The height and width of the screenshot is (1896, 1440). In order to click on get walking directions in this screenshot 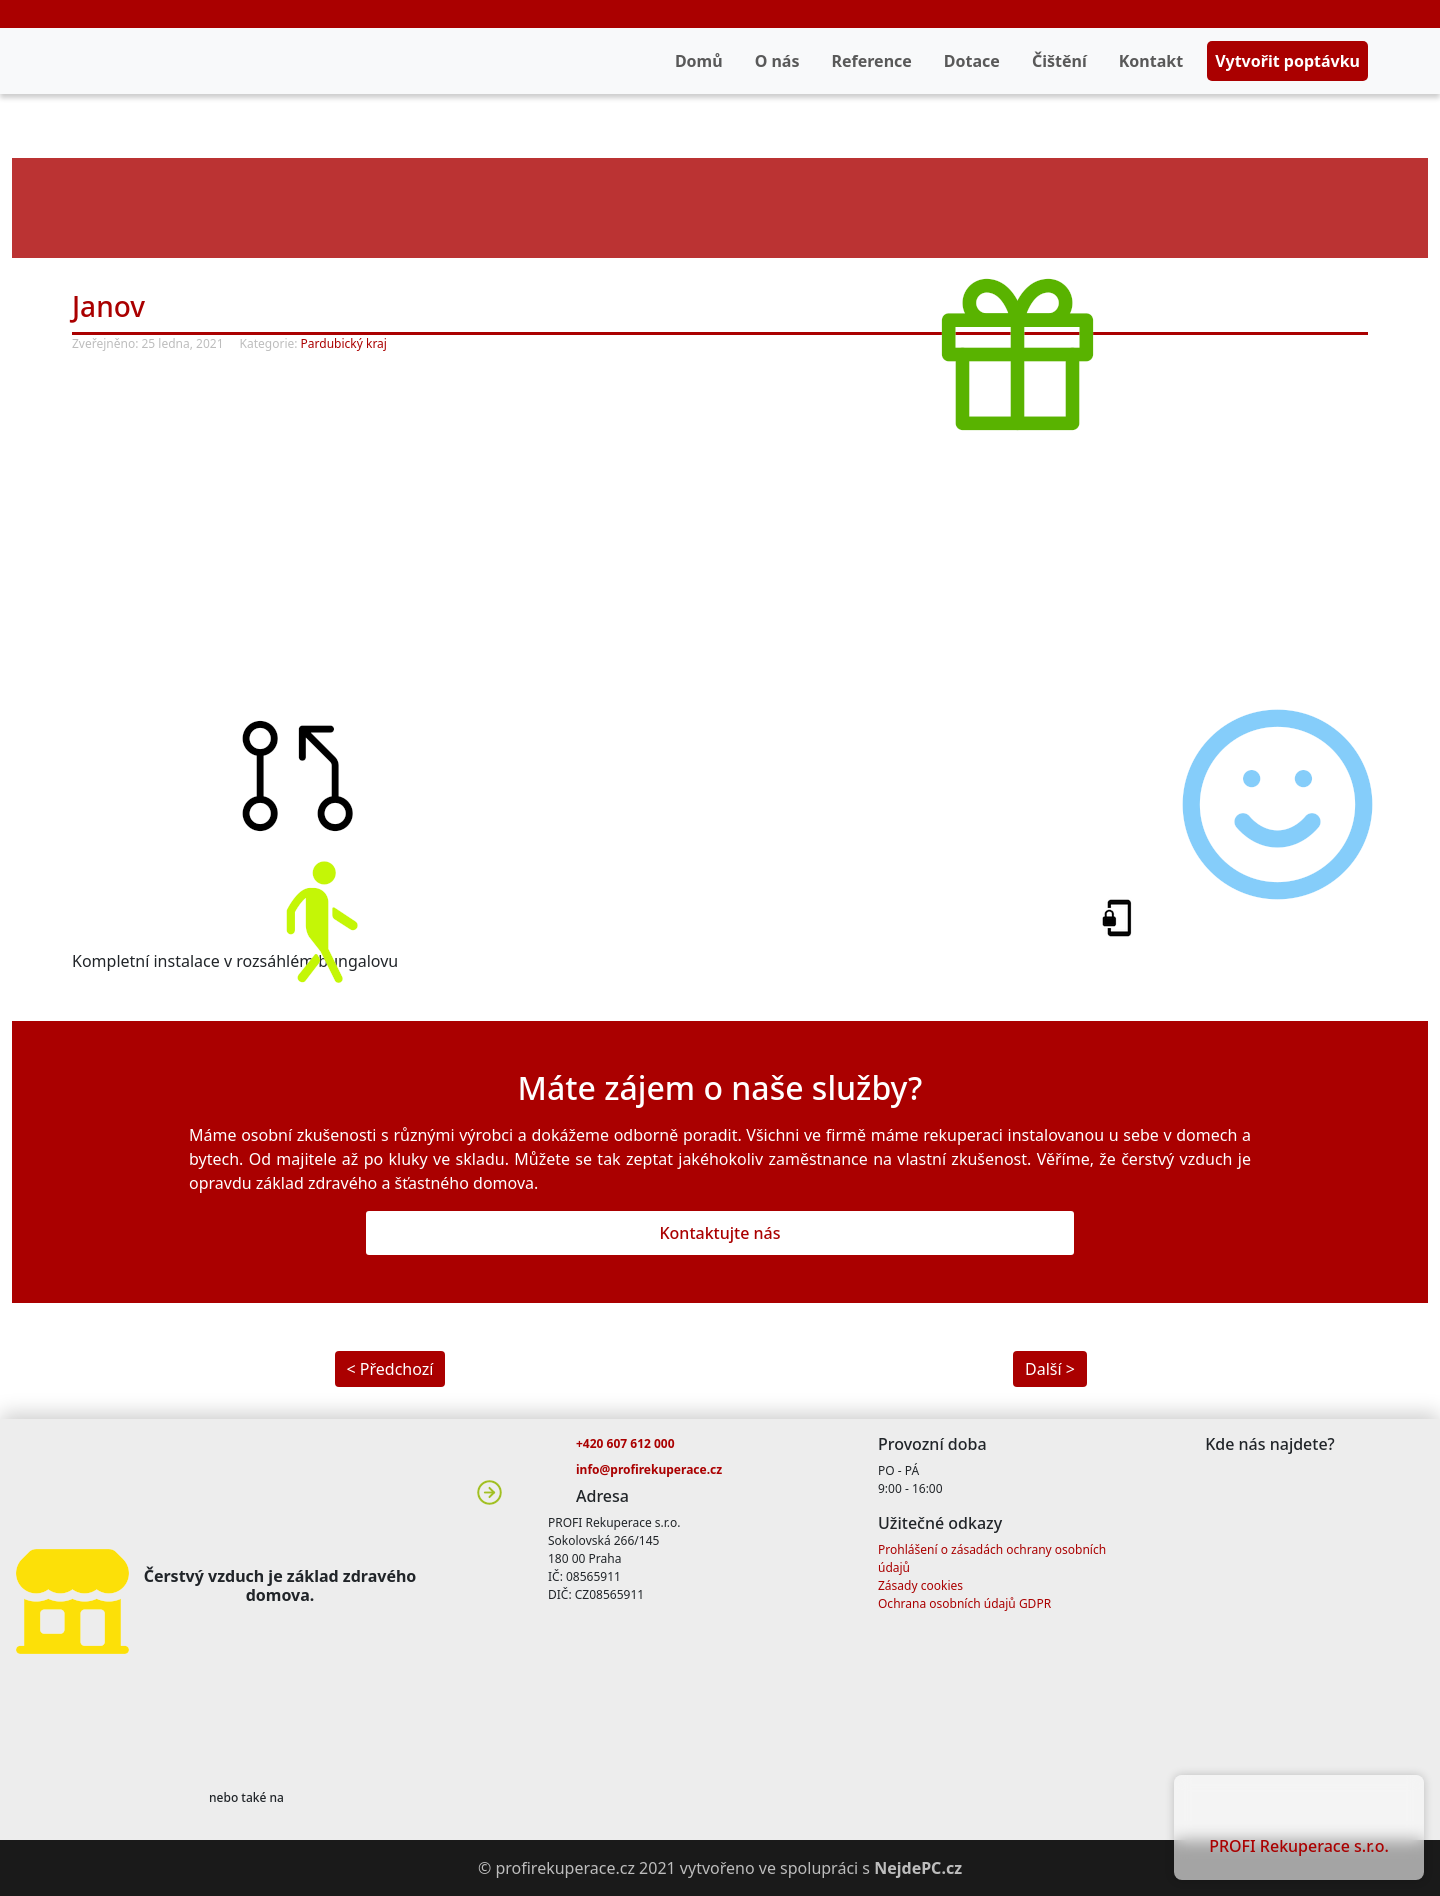, I will do `click(324, 921)`.